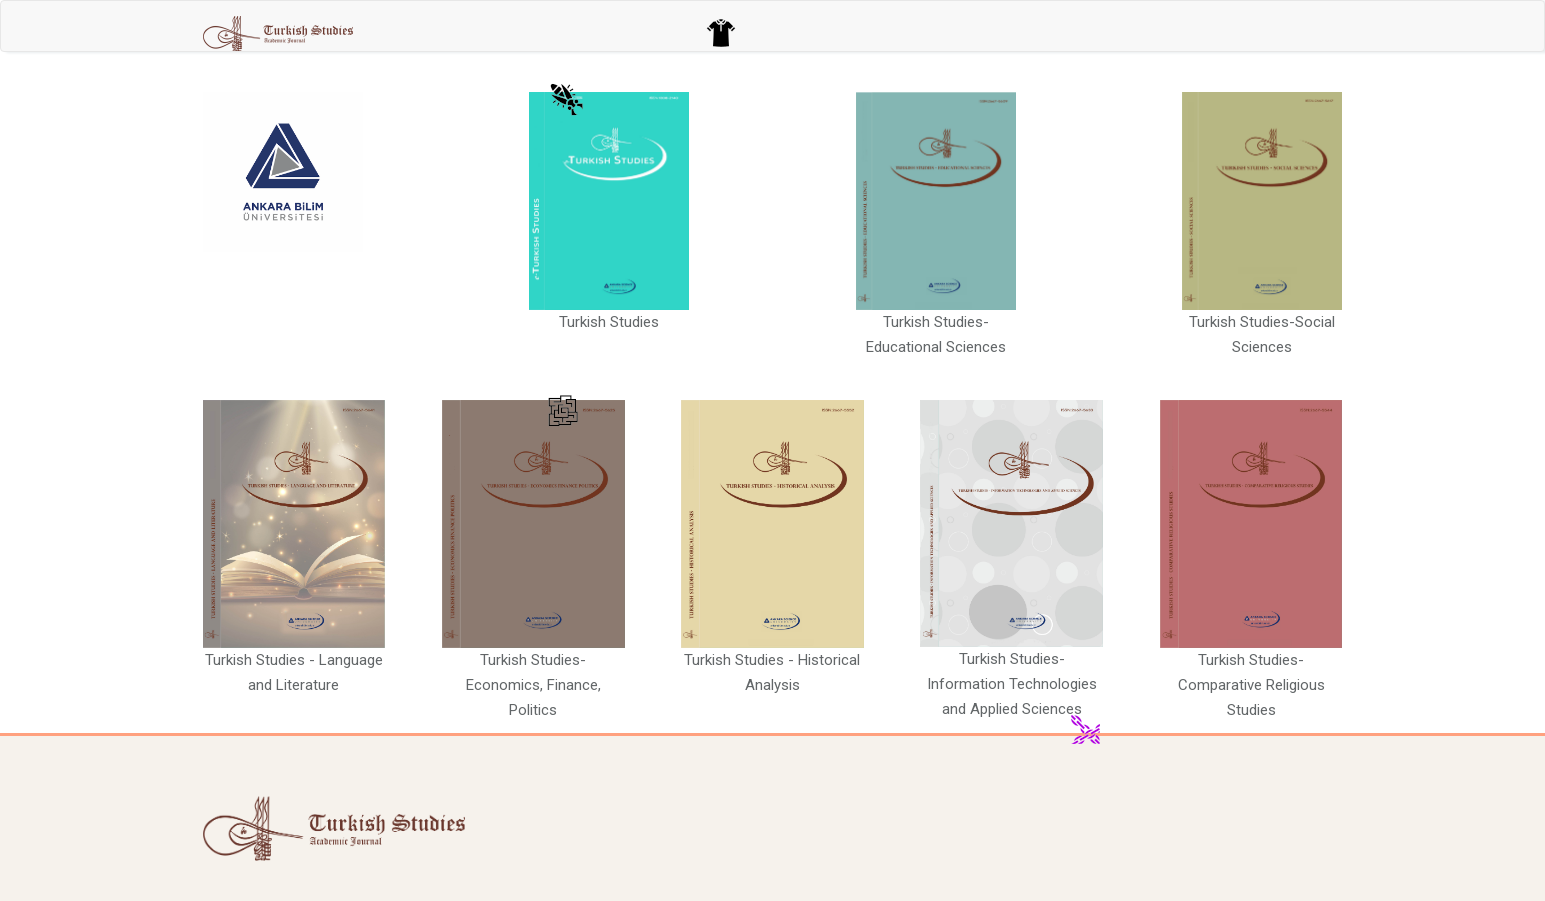 The width and height of the screenshot is (1545, 901). Describe the element at coordinates (721, 33) in the screenshot. I see `browse clothing or apparel category` at that location.